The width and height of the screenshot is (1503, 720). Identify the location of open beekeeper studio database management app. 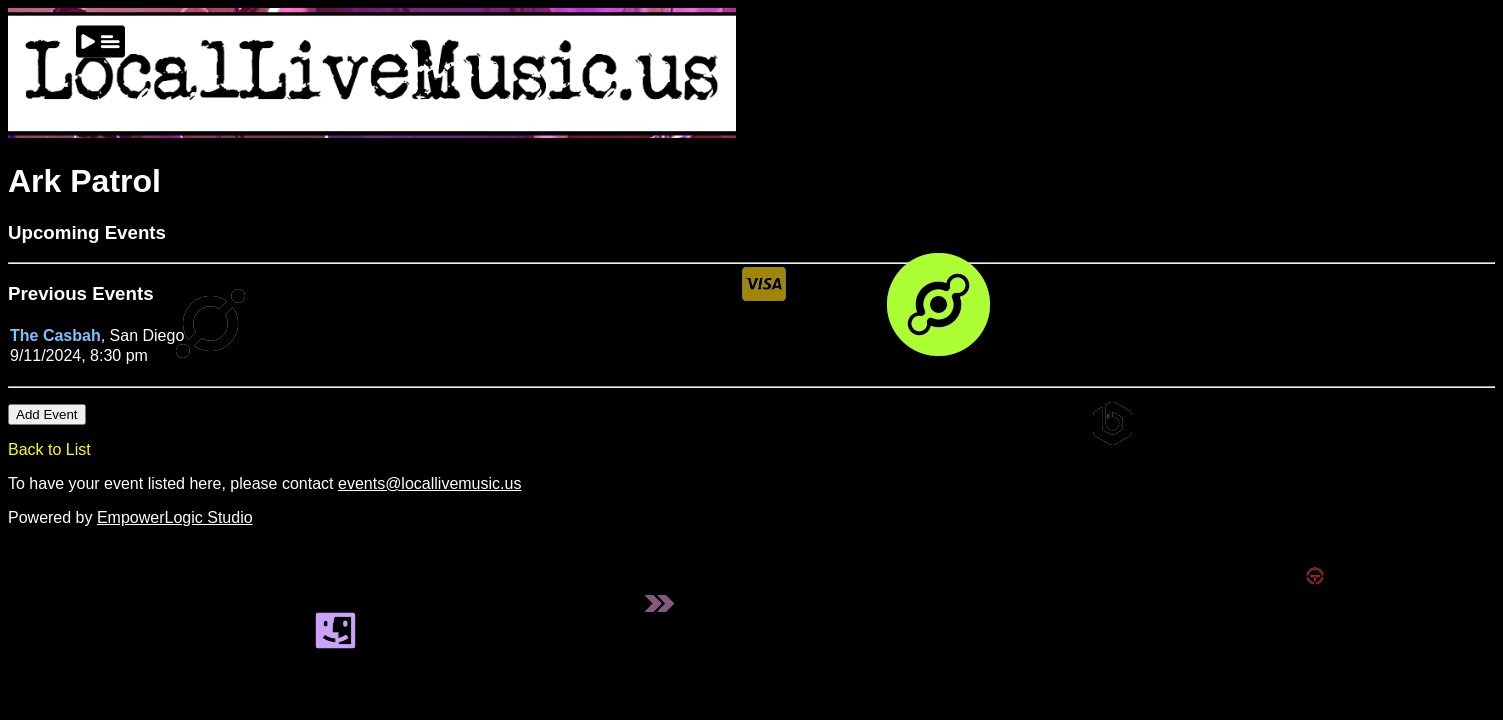
(1112, 423).